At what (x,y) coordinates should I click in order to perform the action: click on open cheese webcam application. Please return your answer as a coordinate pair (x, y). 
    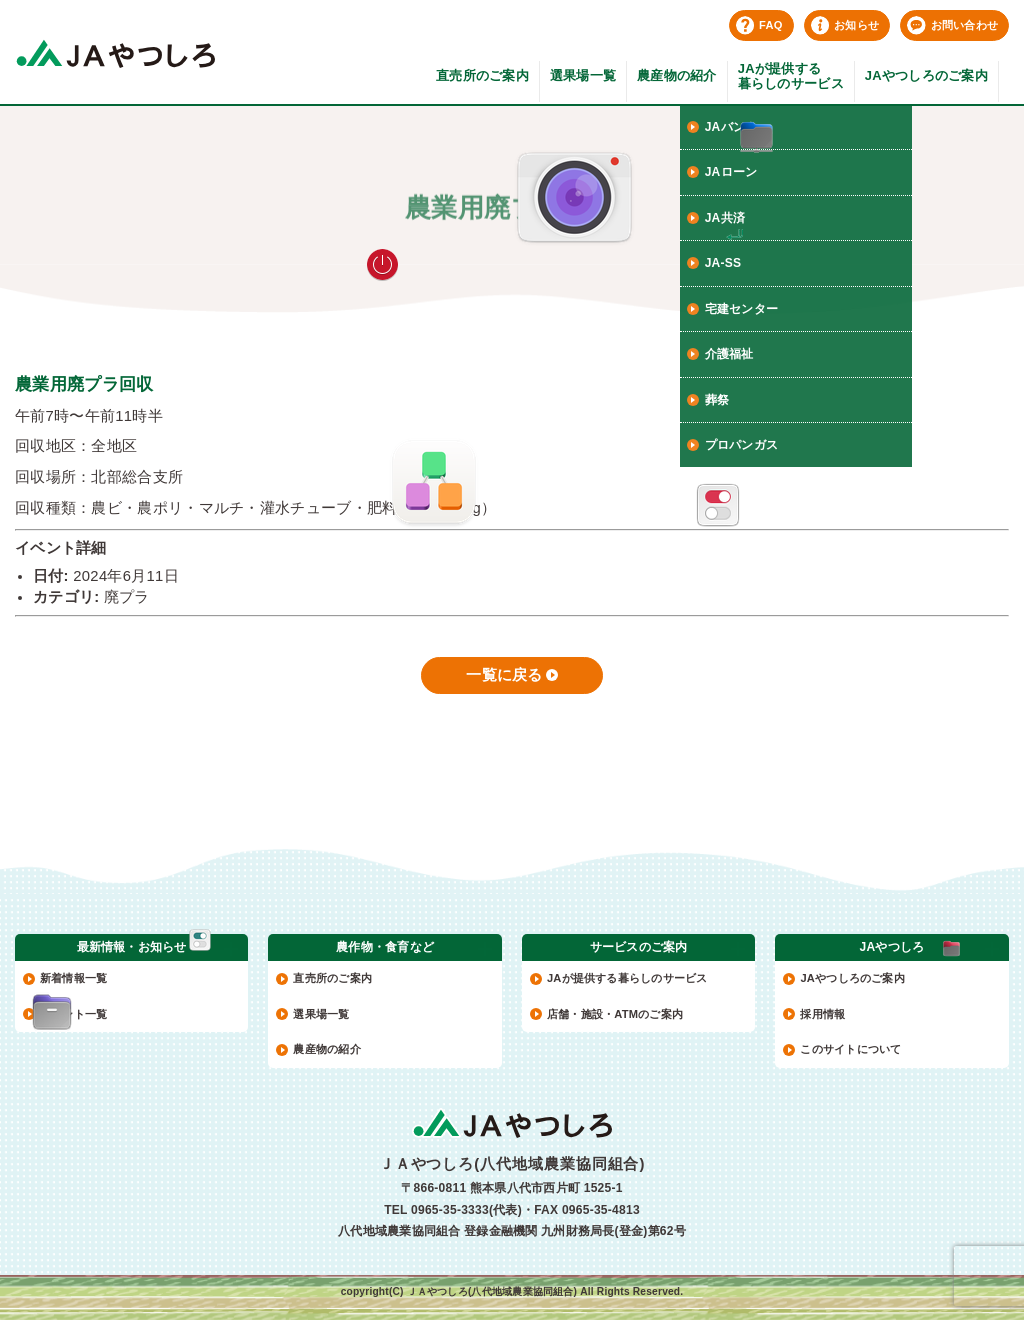
    Looking at the image, I should click on (574, 197).